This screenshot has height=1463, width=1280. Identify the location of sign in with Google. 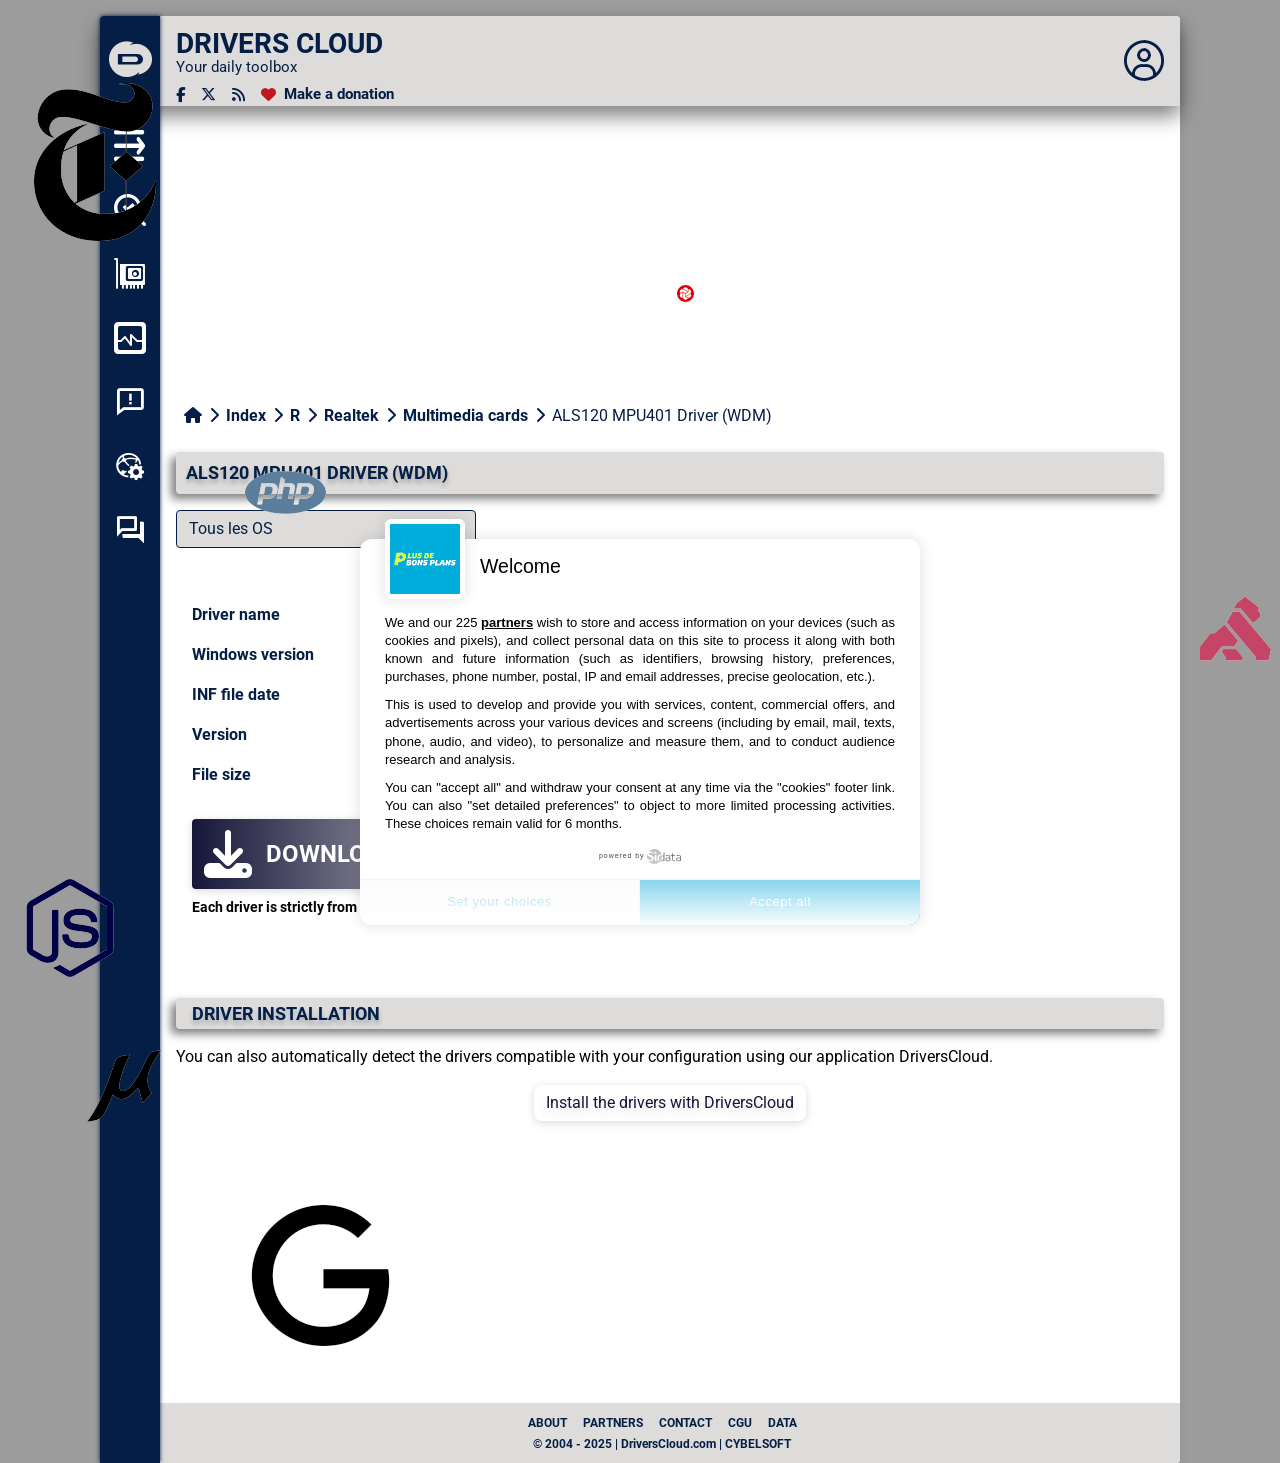
(320, 1275).